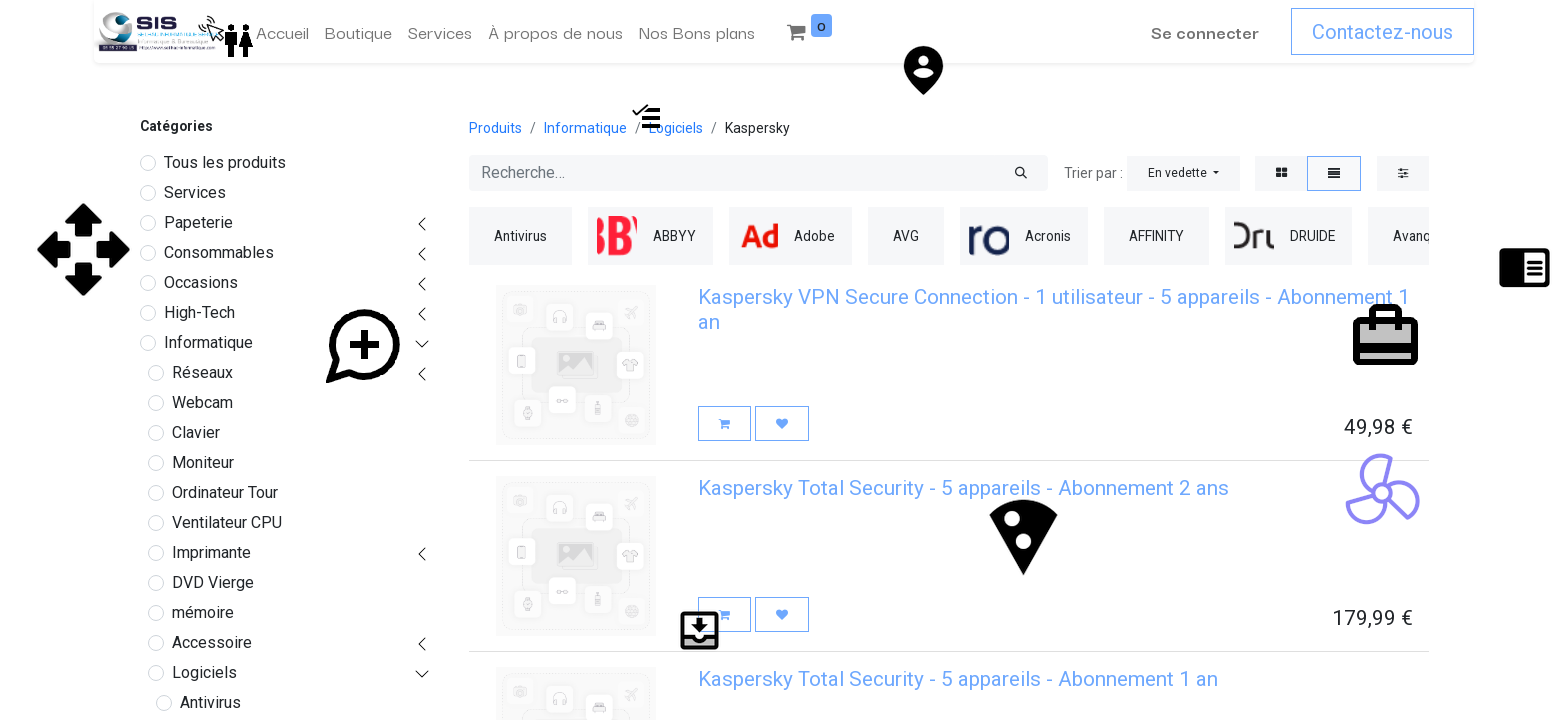  Describe the element at coordinates (238, 40) in the screenshot. I see `indicates restroom or bathroom facilities` at that location.